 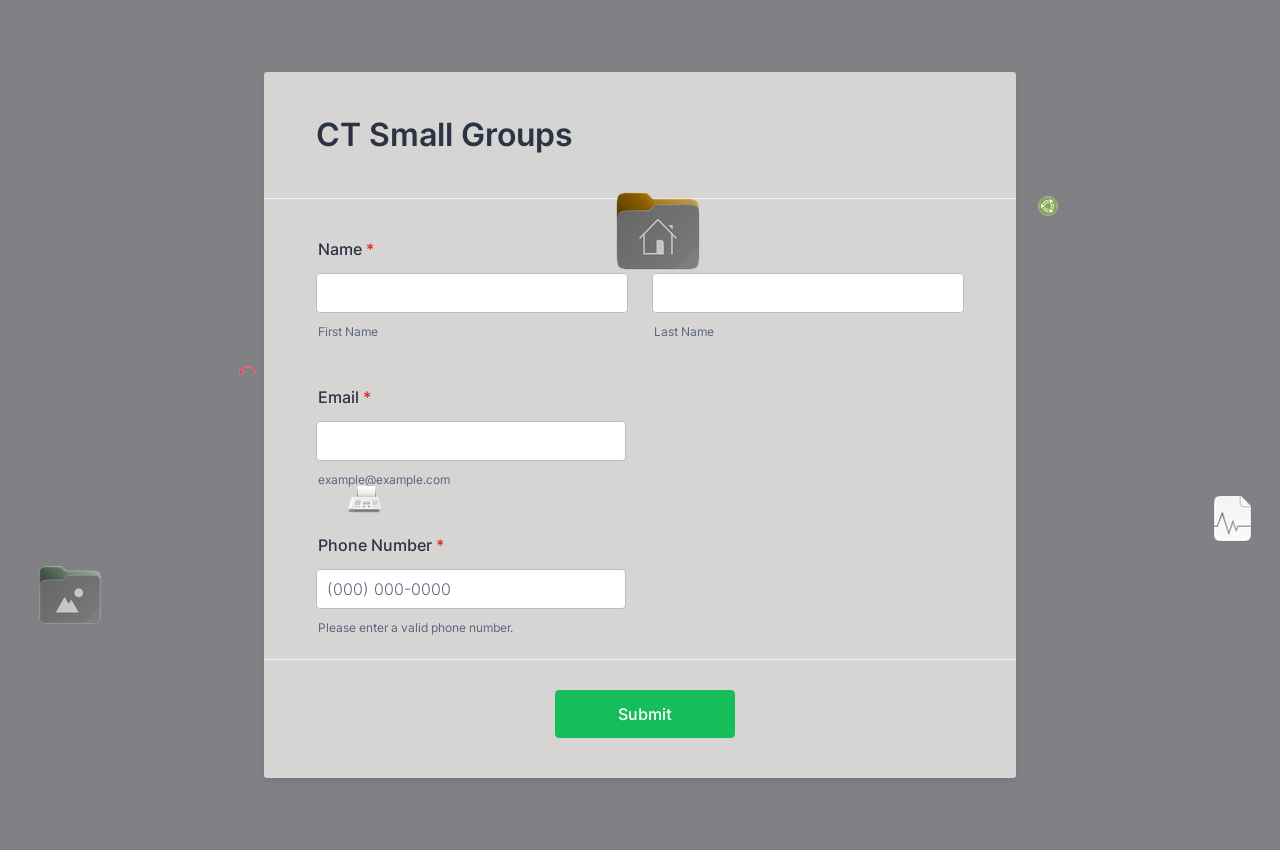 What do you see at coordinates (70, 595) in the screenshot?
I see `open your pictures folder` at bounding box center [70, 595].